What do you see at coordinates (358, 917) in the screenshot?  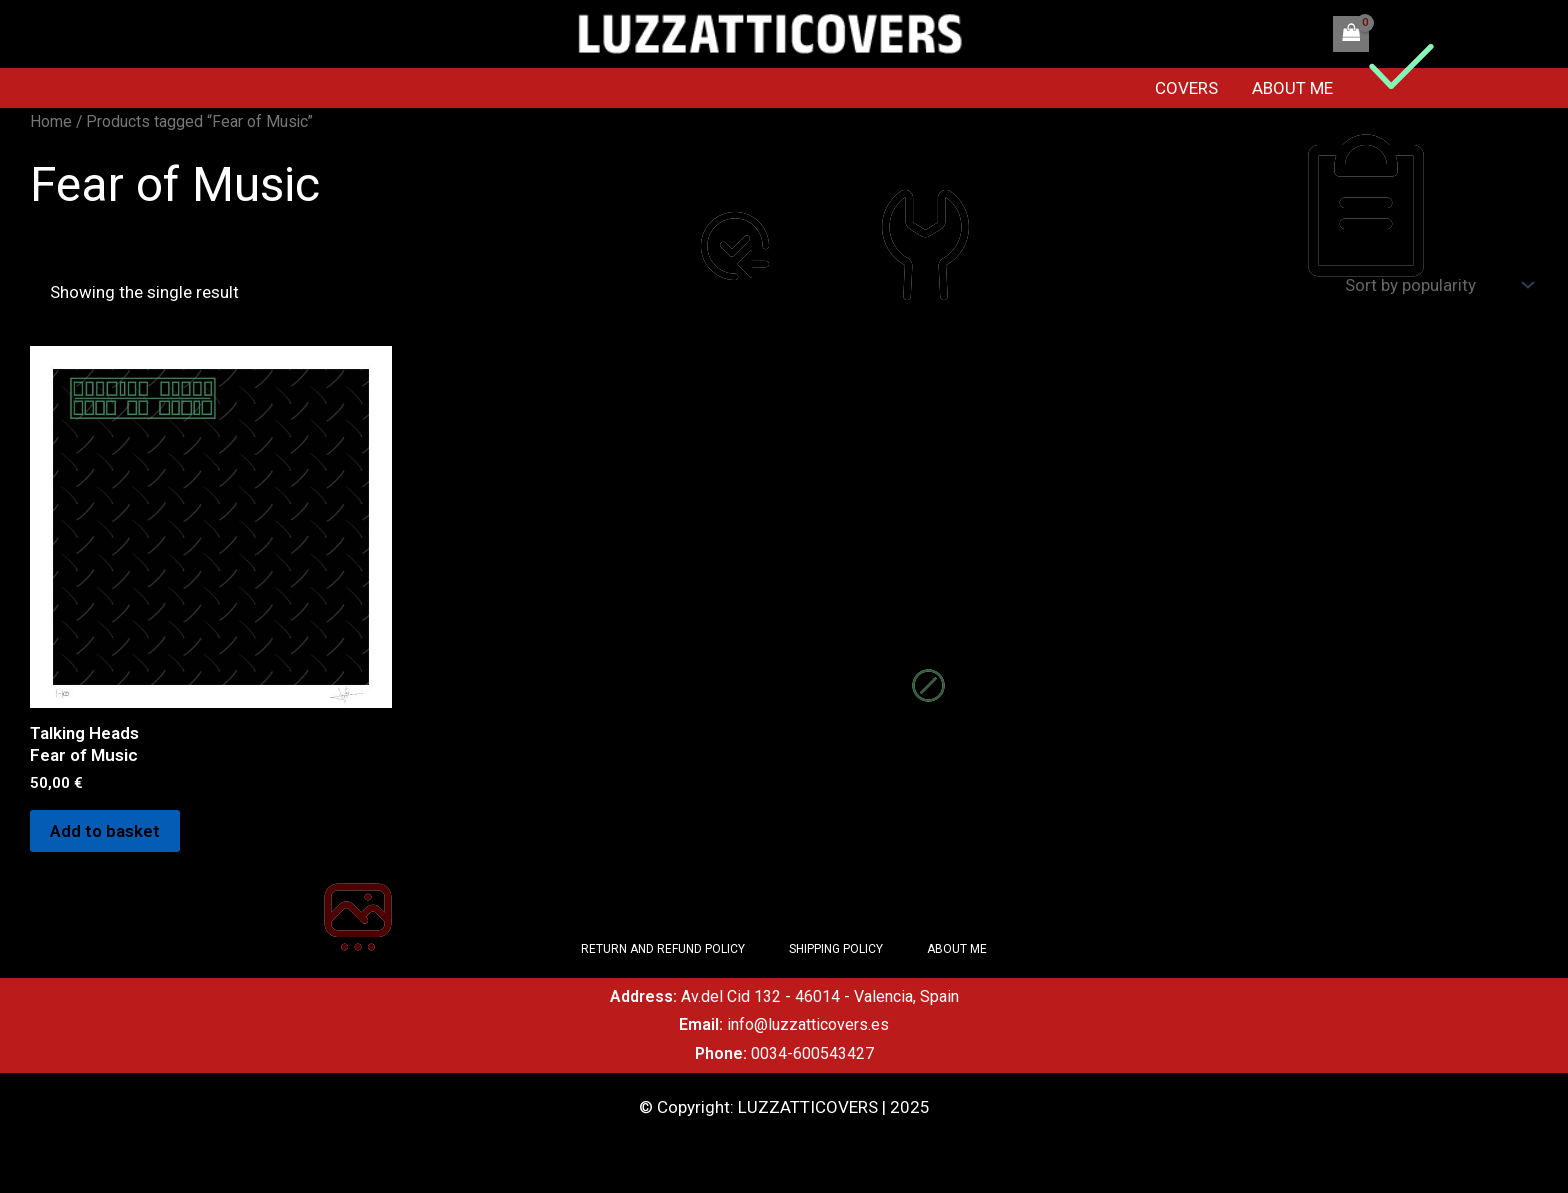 I see `start a photo slideshow` at bounding box center [358, 917].